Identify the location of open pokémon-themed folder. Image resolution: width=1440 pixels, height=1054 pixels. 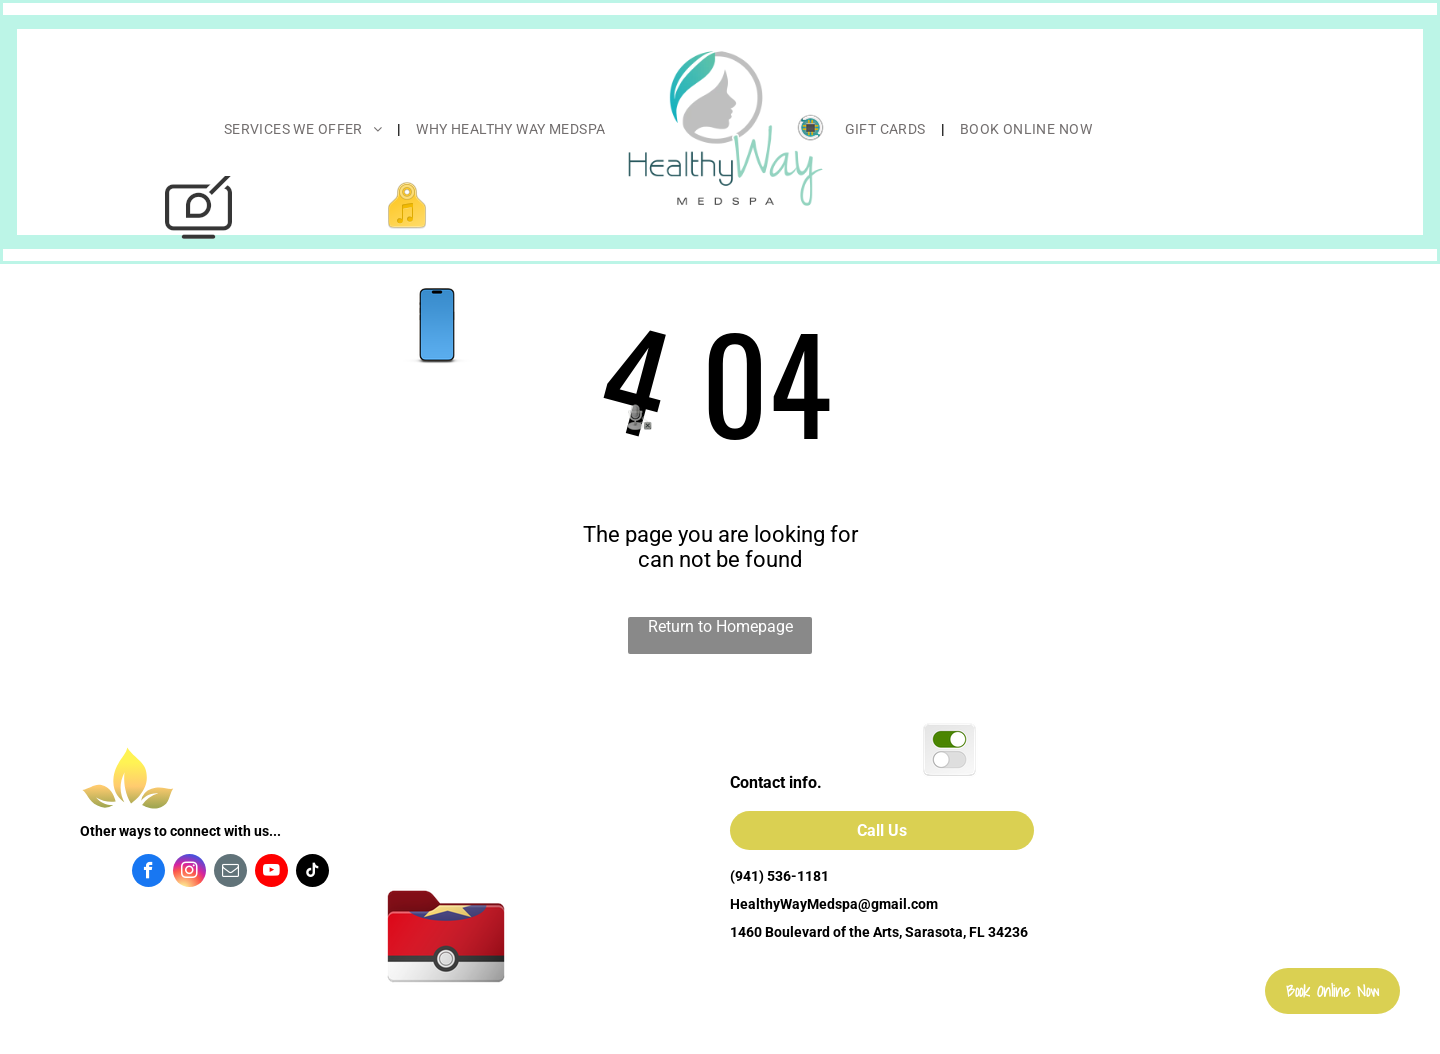
(445, 939).